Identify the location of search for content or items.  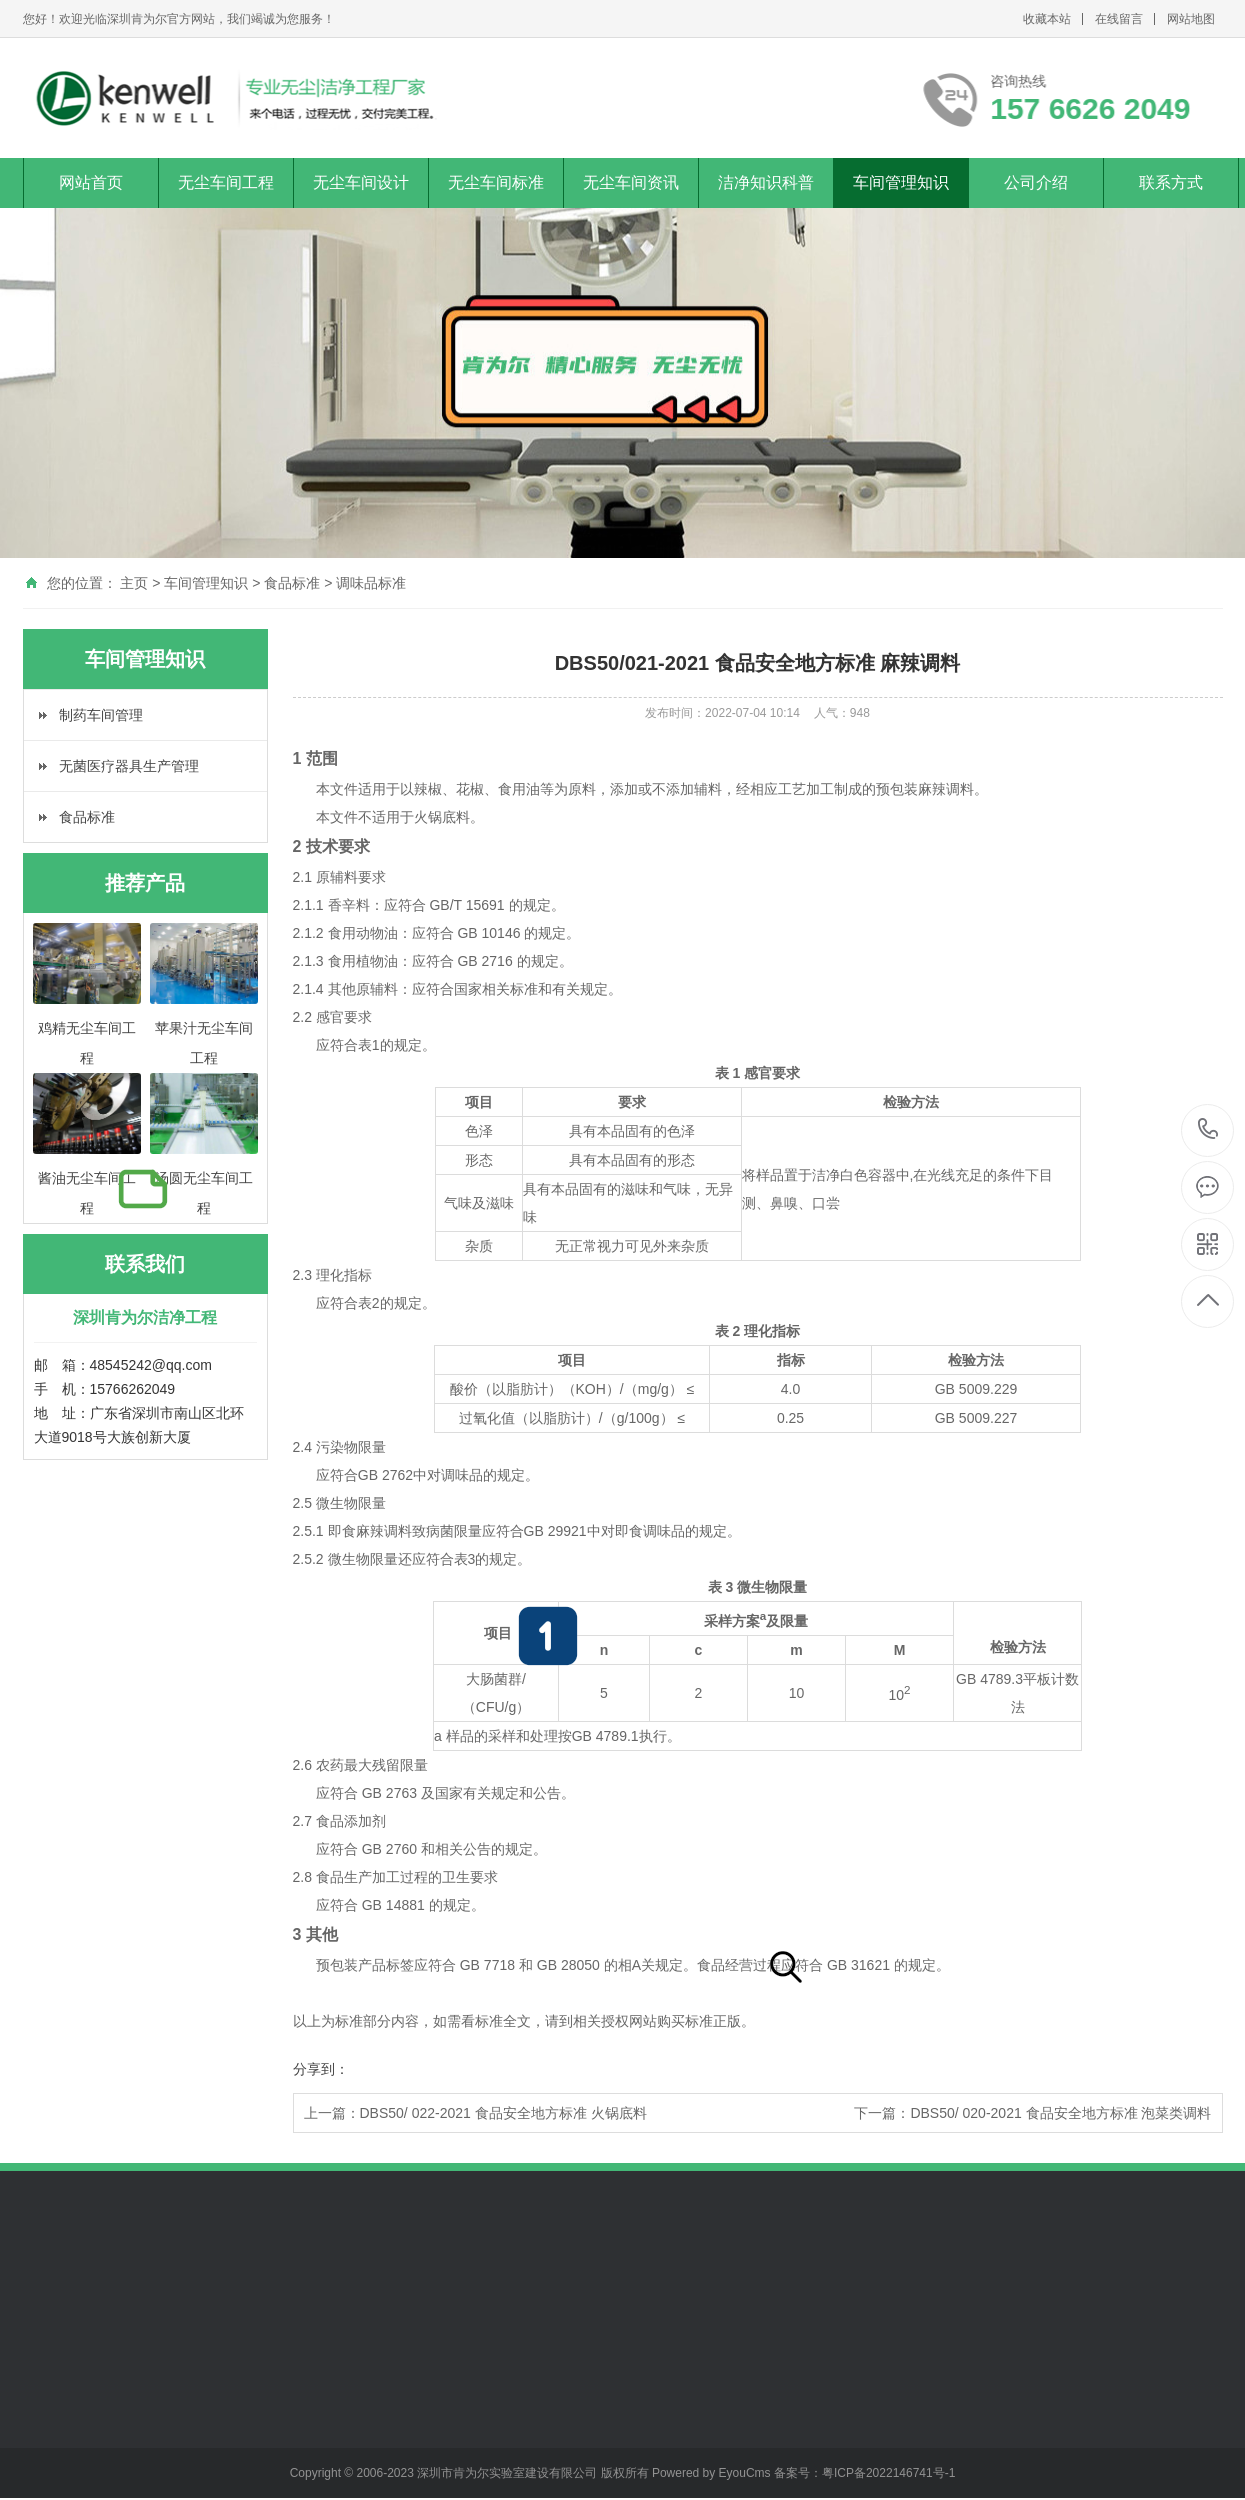
(786, 1967).